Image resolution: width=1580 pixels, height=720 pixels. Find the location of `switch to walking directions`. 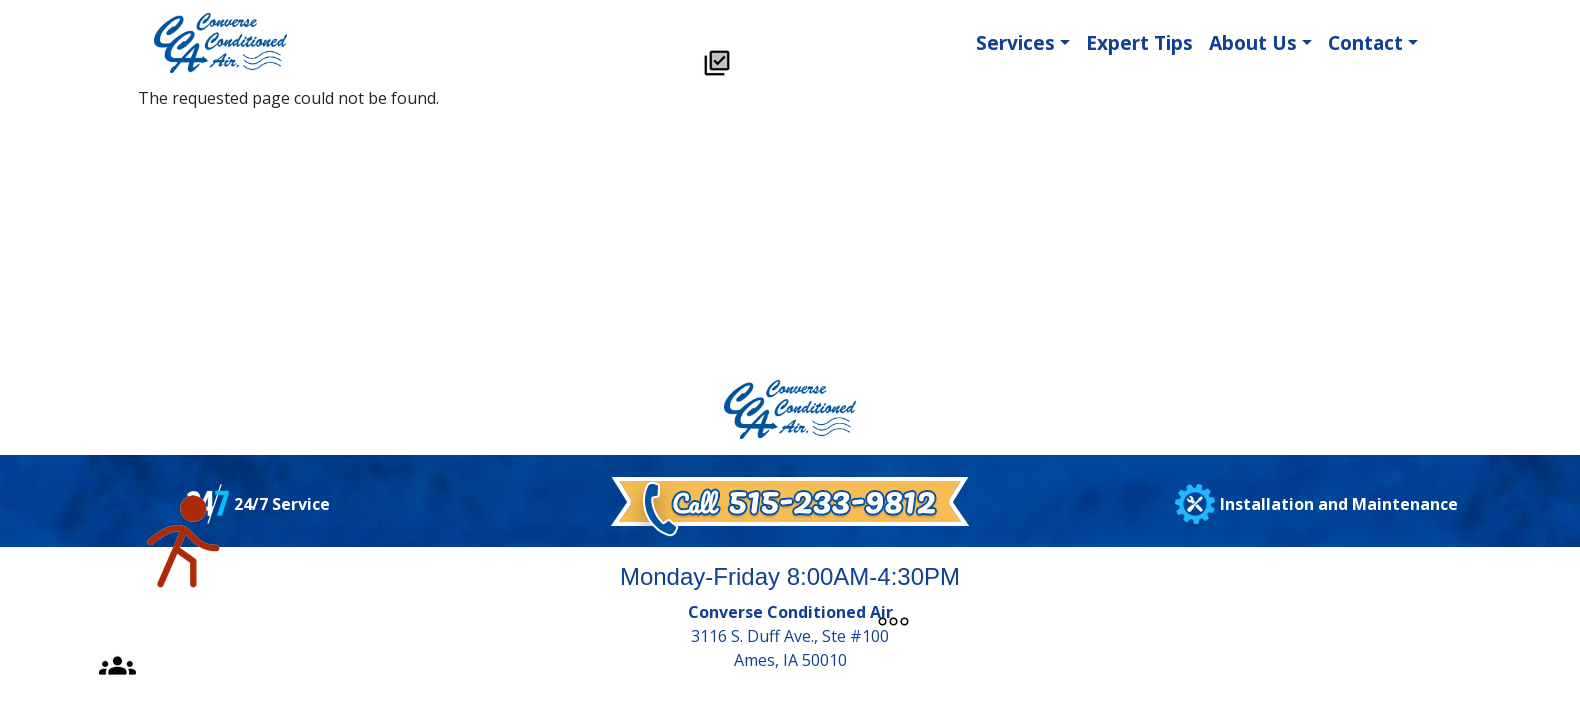

switch to walking directions is located at coordinates (183, 541).